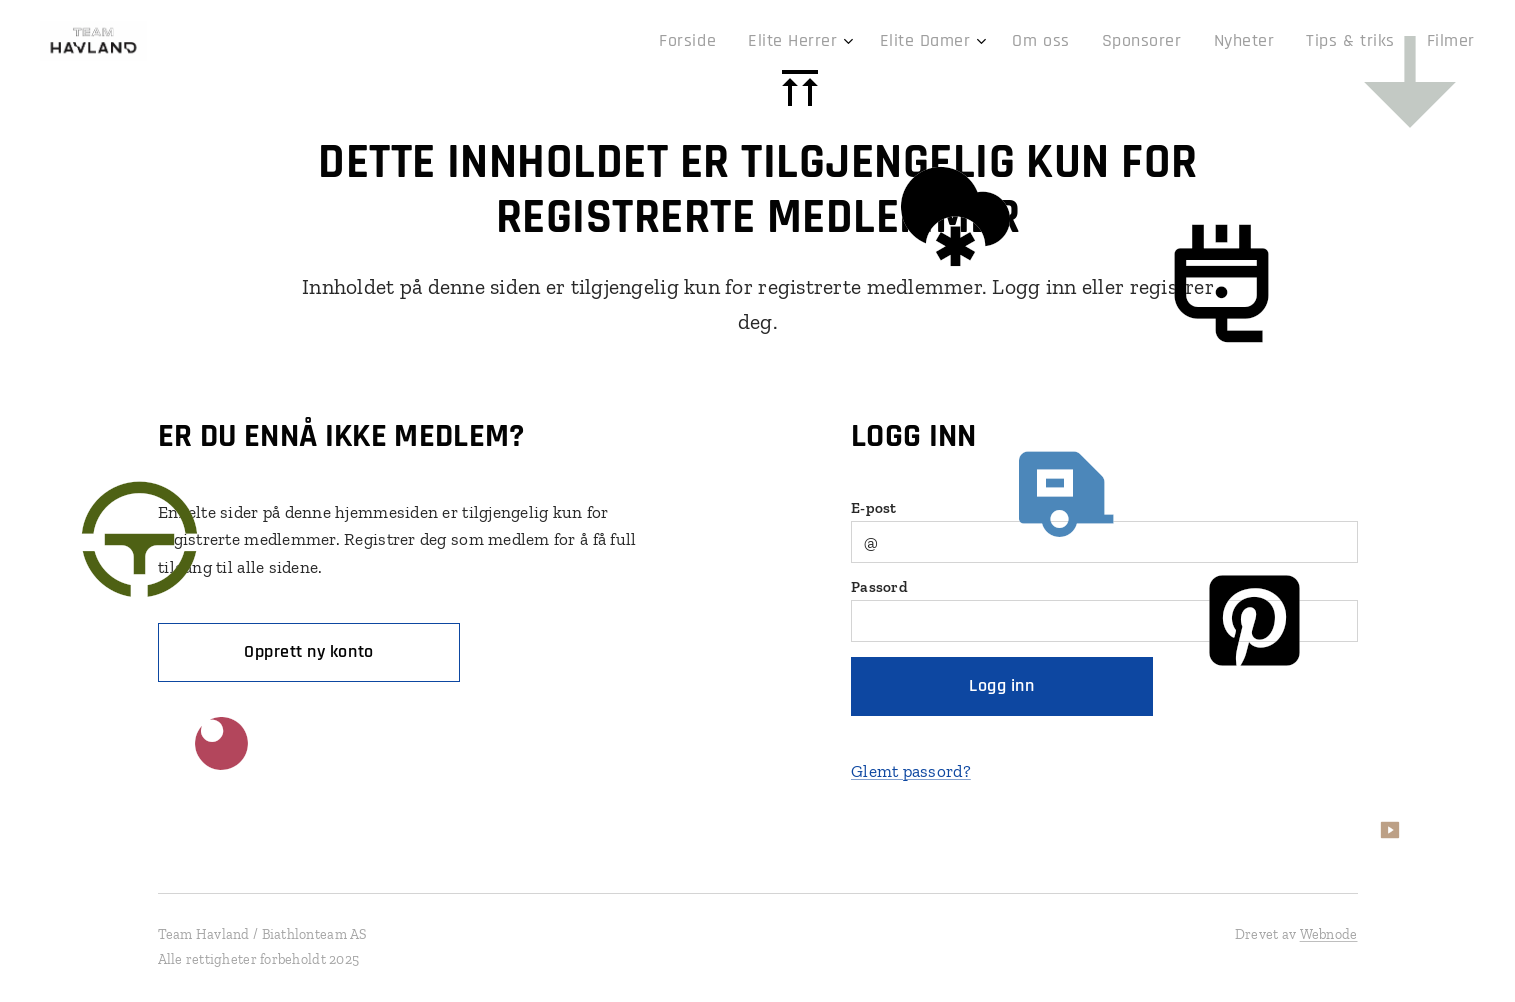 Image resolution: width=1515 pixels, height=1002 pixels. I want to click on play a video or movie, so click(1390, 830).